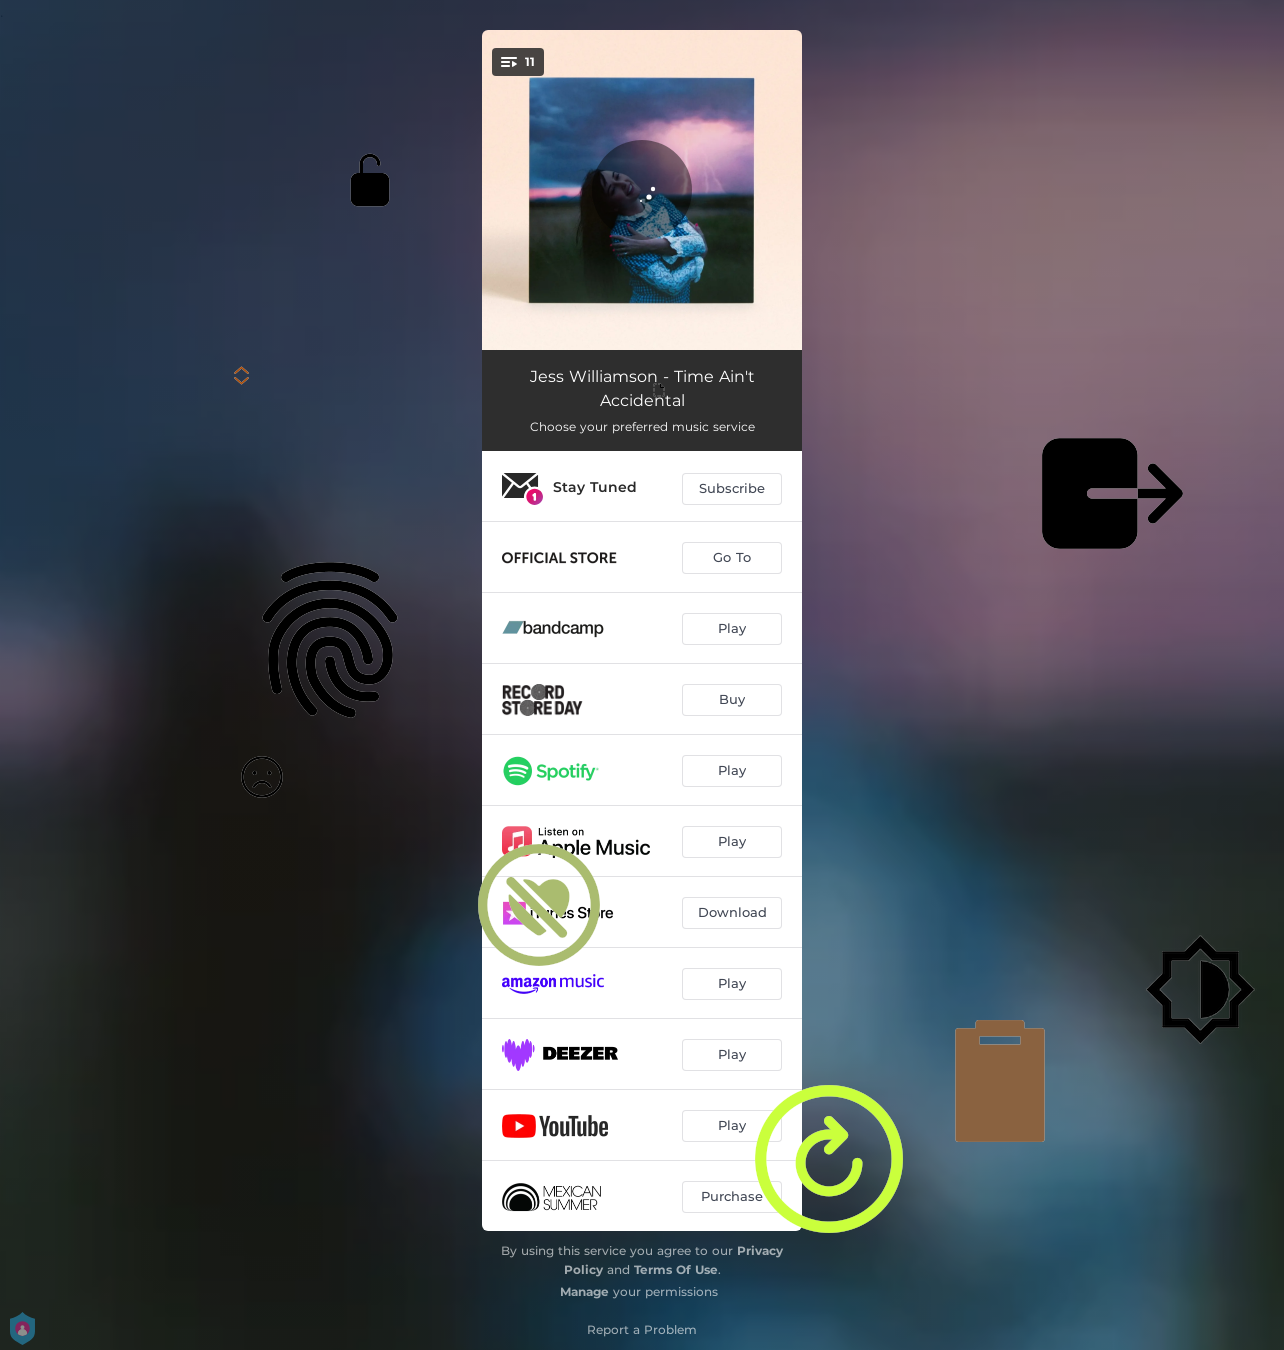 This screenshot has width=1284, height=1350. What do you see at coordinates (1200, 989) in the screenshot?
I see `adjust screen brightness level` at bounding box center [1200, 989].